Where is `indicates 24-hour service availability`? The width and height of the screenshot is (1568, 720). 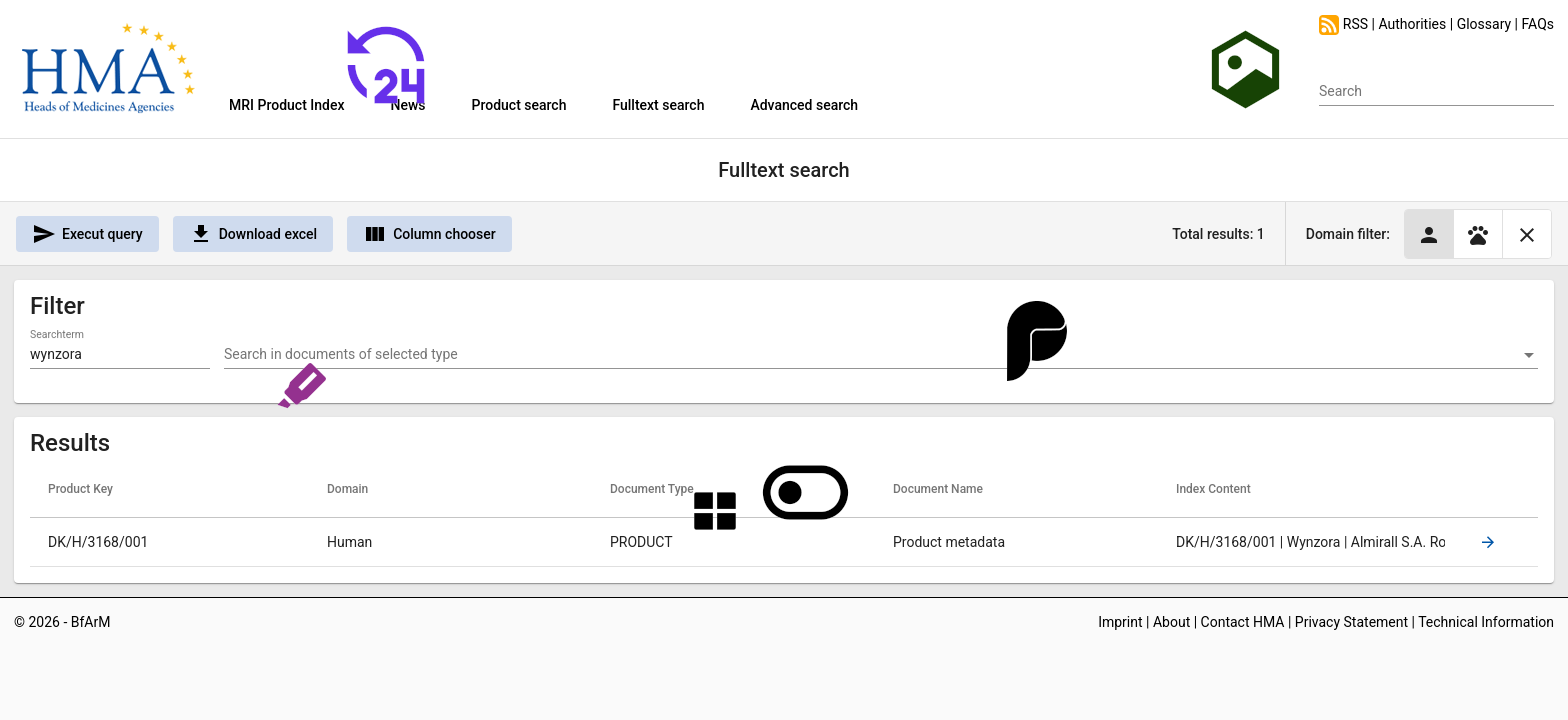
indicates 24-hour service availability is located at coordinates (386, 65).